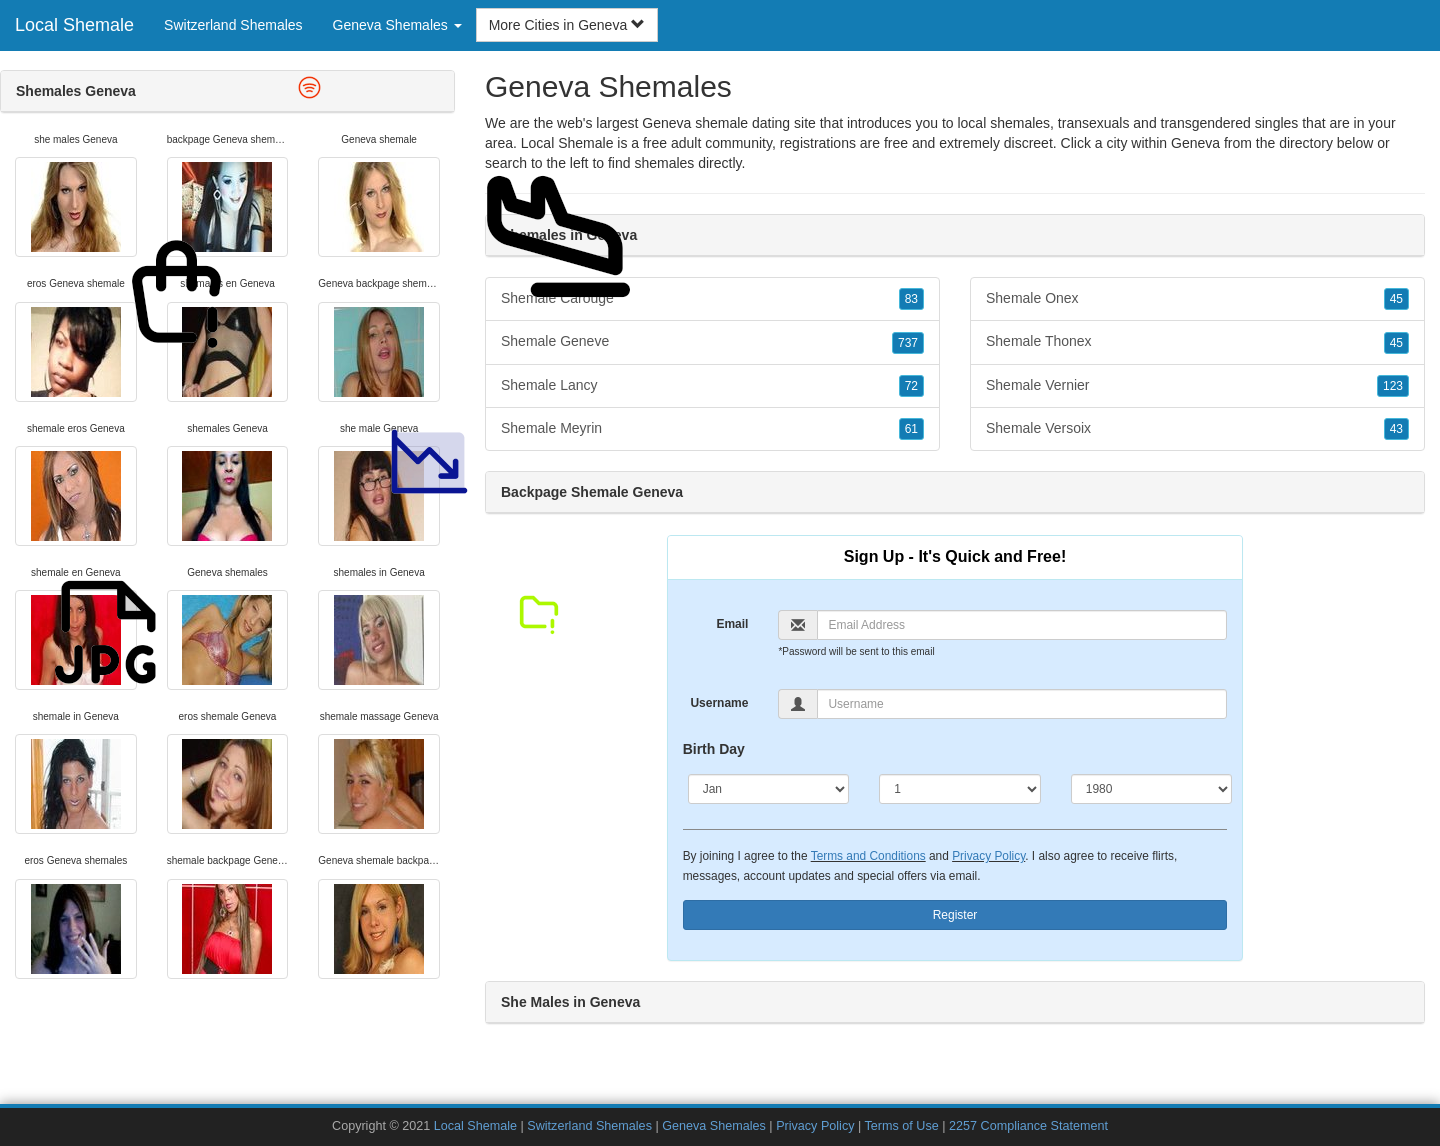 The height and width of the screenshot is (1146, 1440). I want to click on folder contains items requiring attention, so click(539, 613).